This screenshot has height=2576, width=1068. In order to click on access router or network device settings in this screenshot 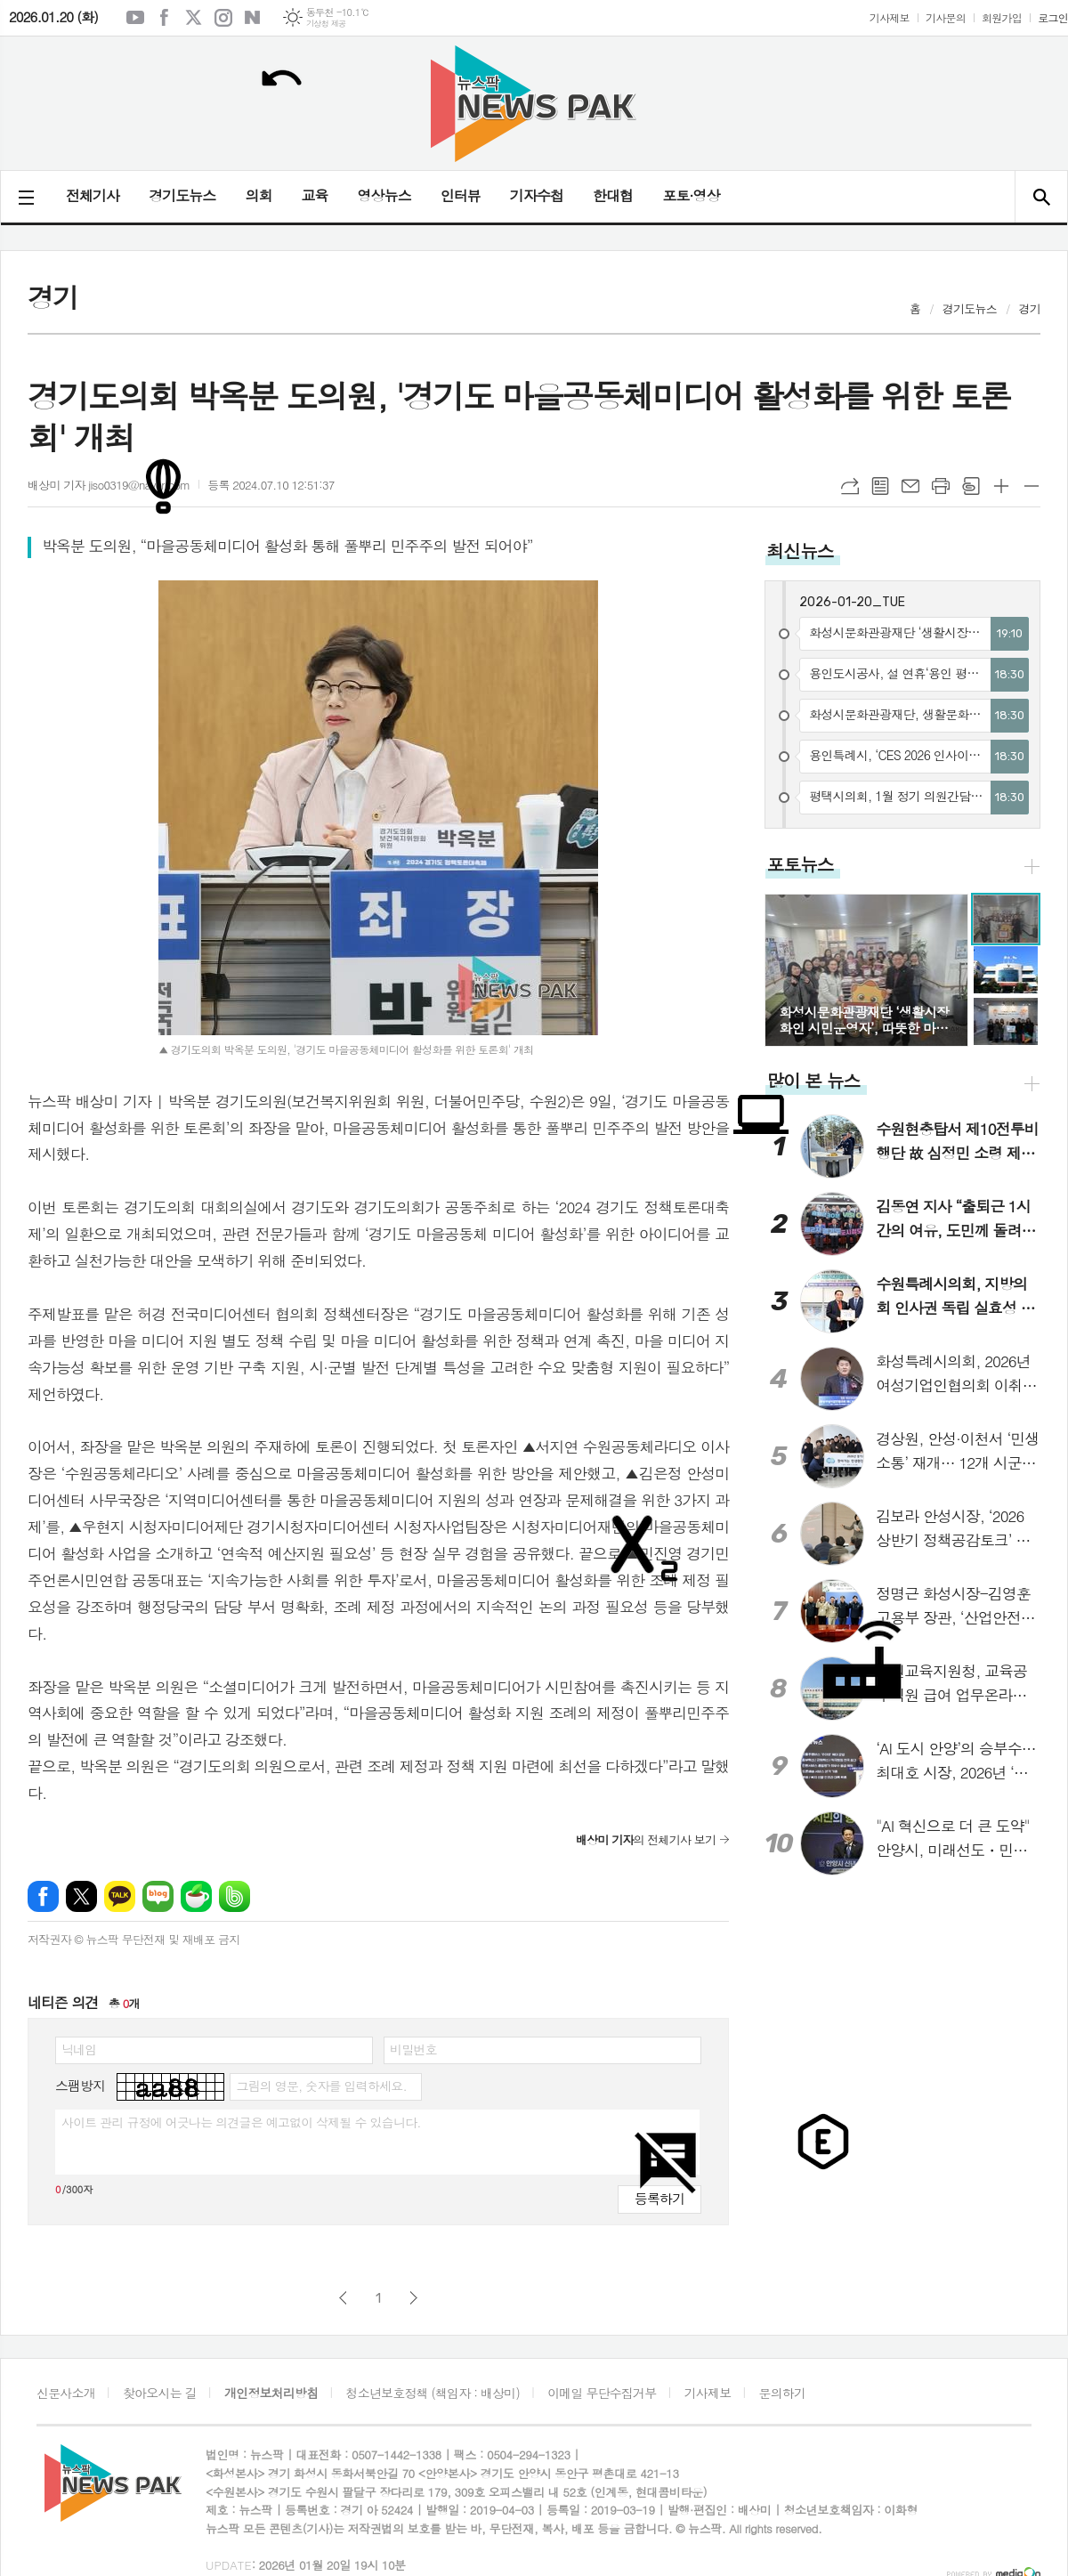, I will do `click(862, 1659)`.